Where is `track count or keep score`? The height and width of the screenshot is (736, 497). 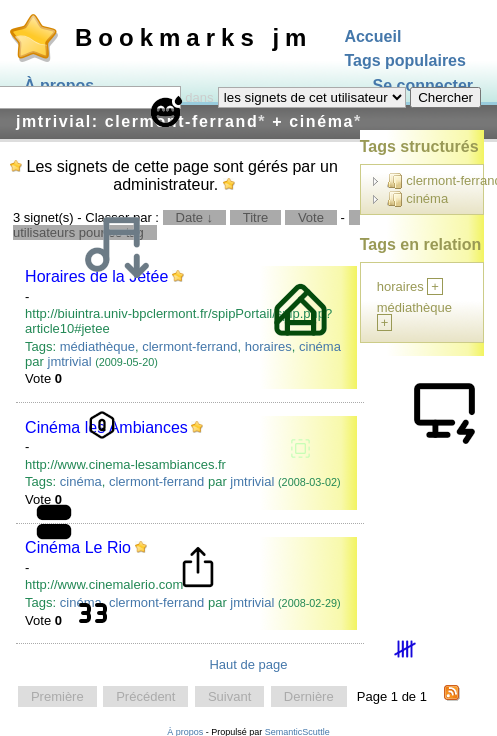 track count or keep score is located at coordinates (405, 649).